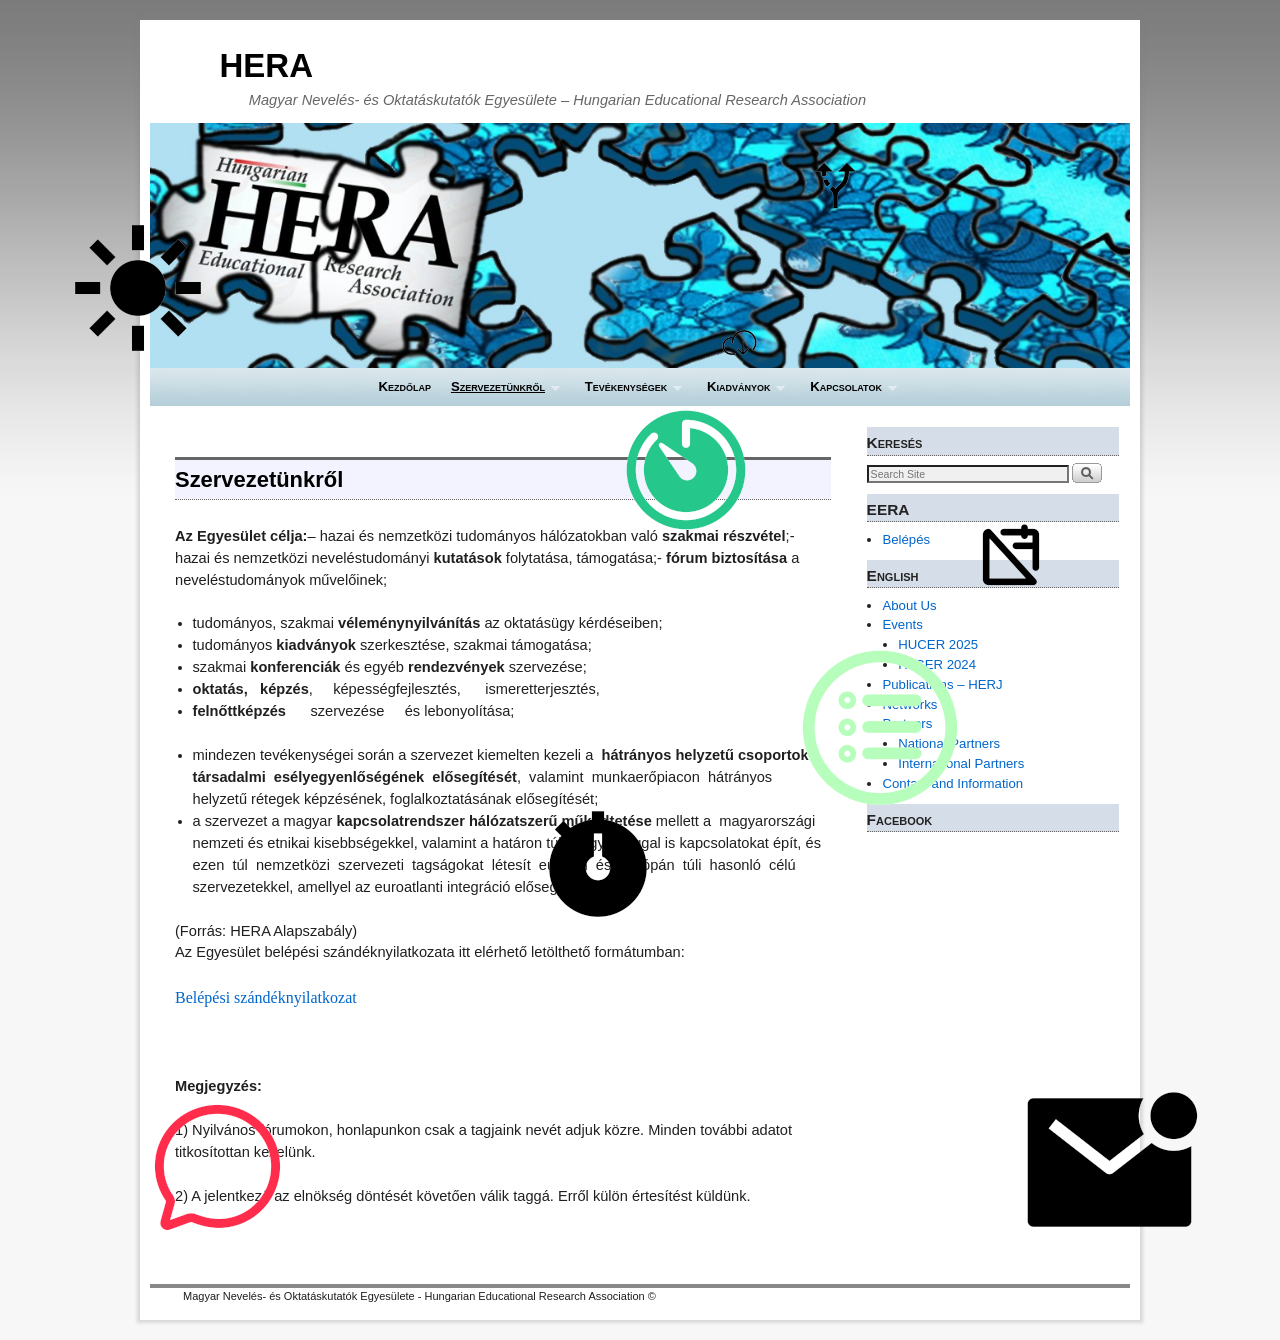 This screenshot has height=1340, width=1280. What do you see at coordinates (880, 727) in the screenshot?
I see `view list or menu options` at bounding box center [880, 727].